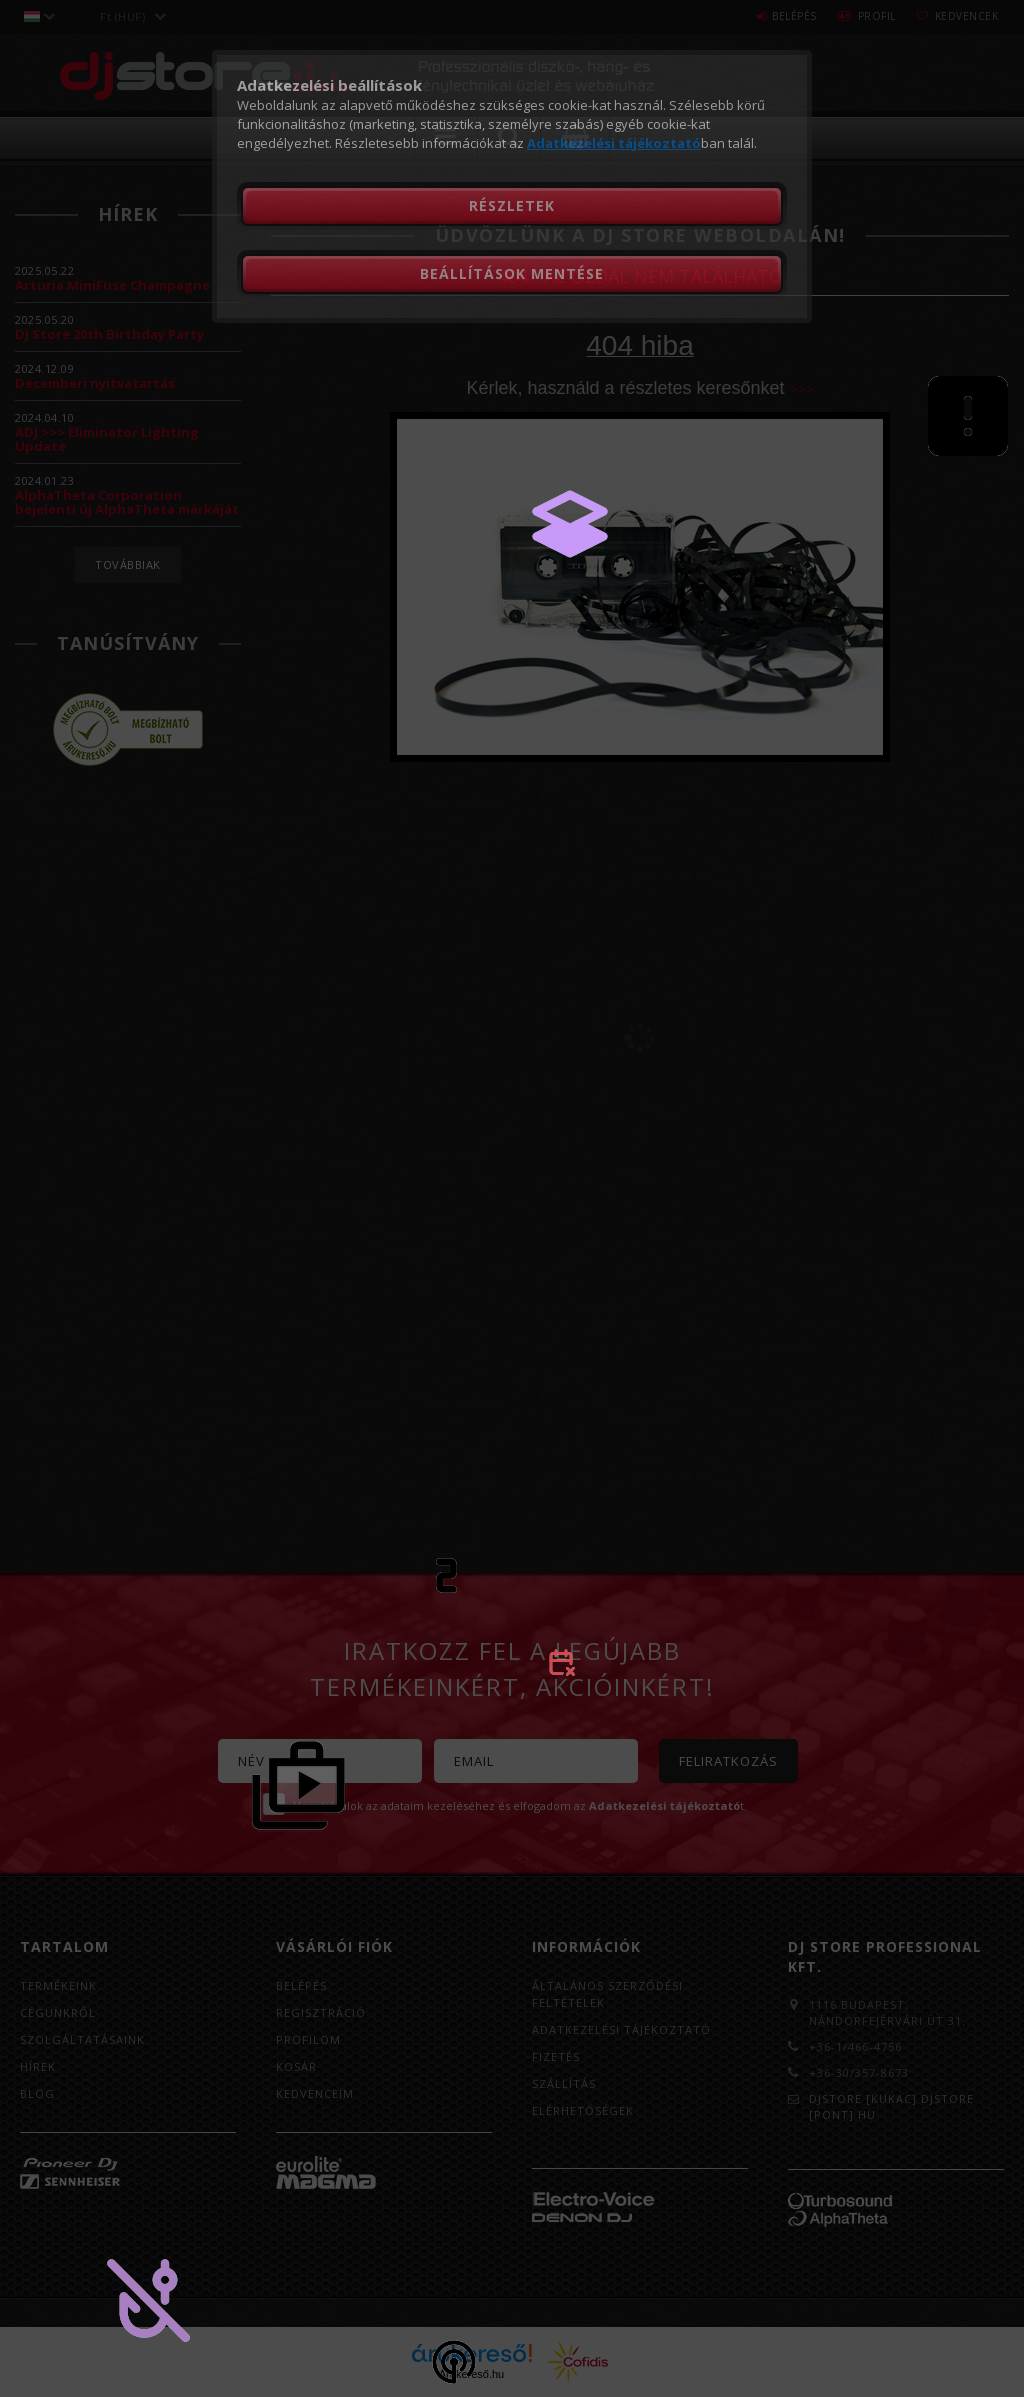 This screenshot has width=1024, height=2397. What do you see at coordinates (570, 524) in the screenshot?
I see `send layer backward in the stack` at bounding box center [570, 524].